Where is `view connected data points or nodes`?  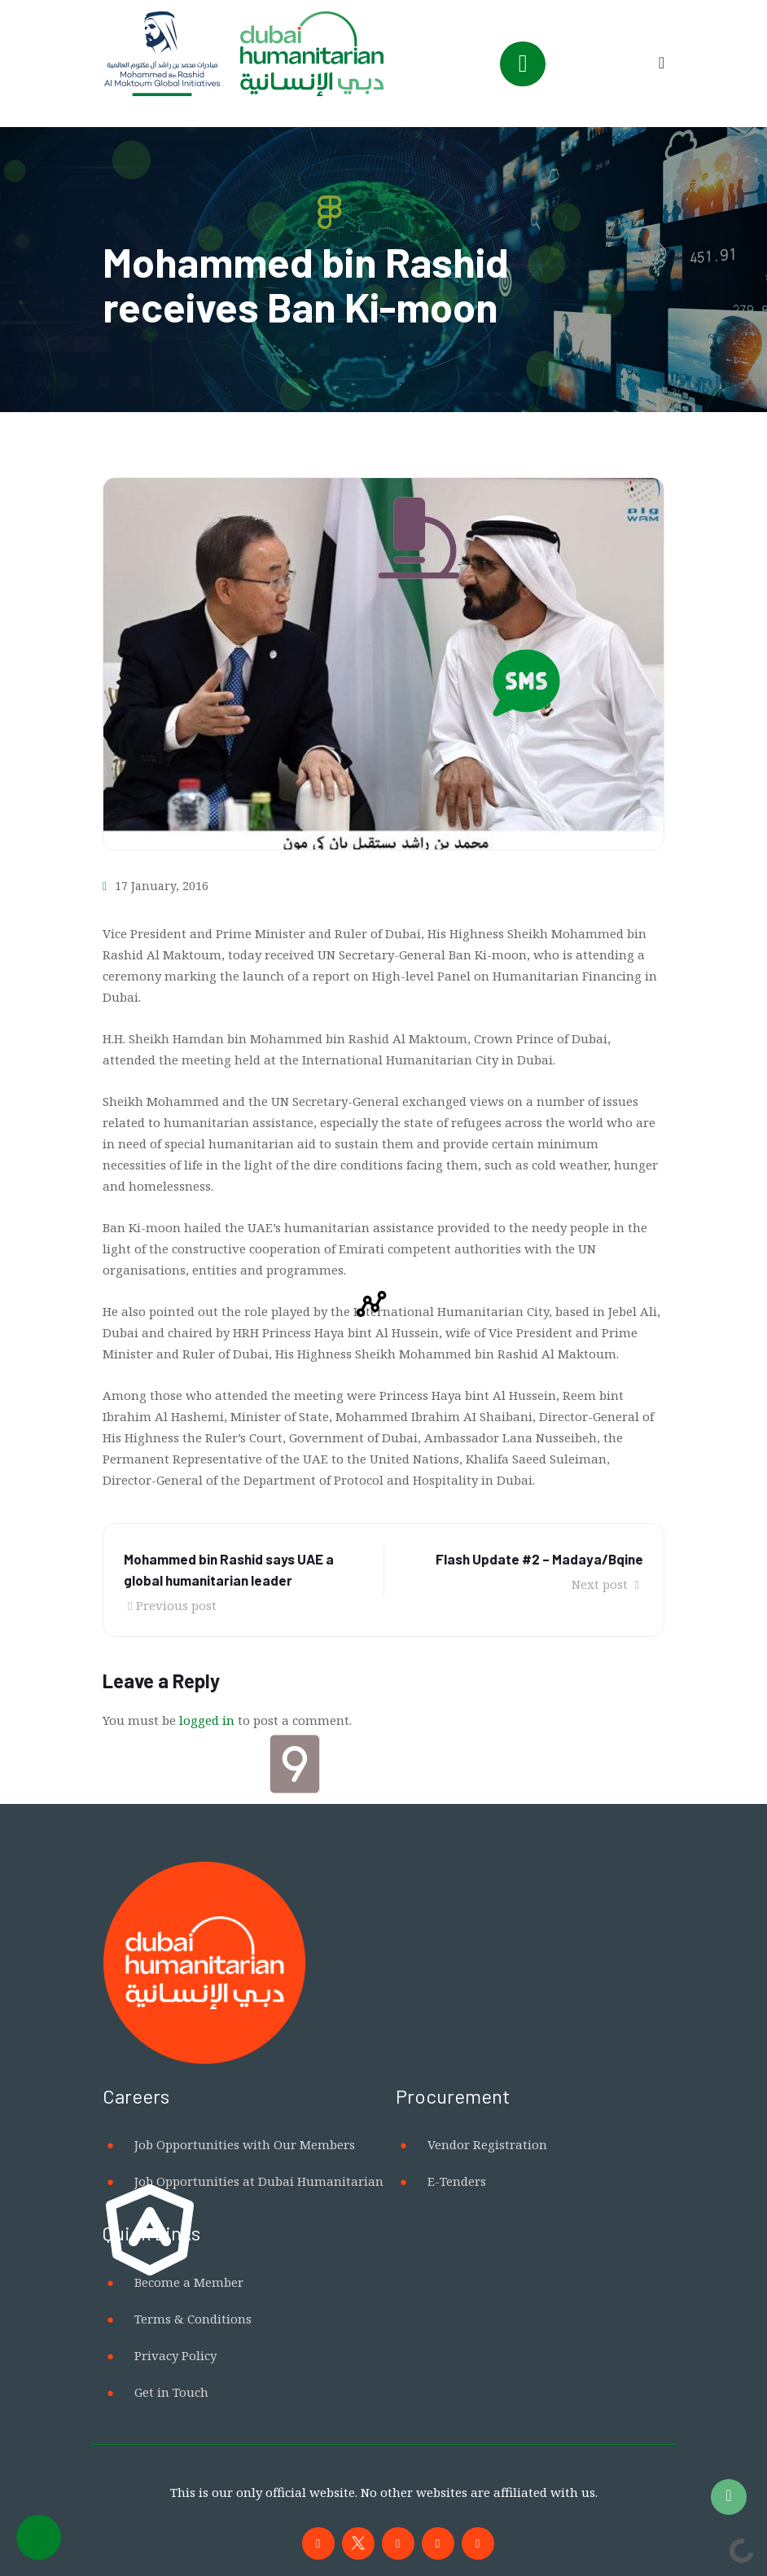
view connected data points or nodes is located at coordinates (371, 1304).